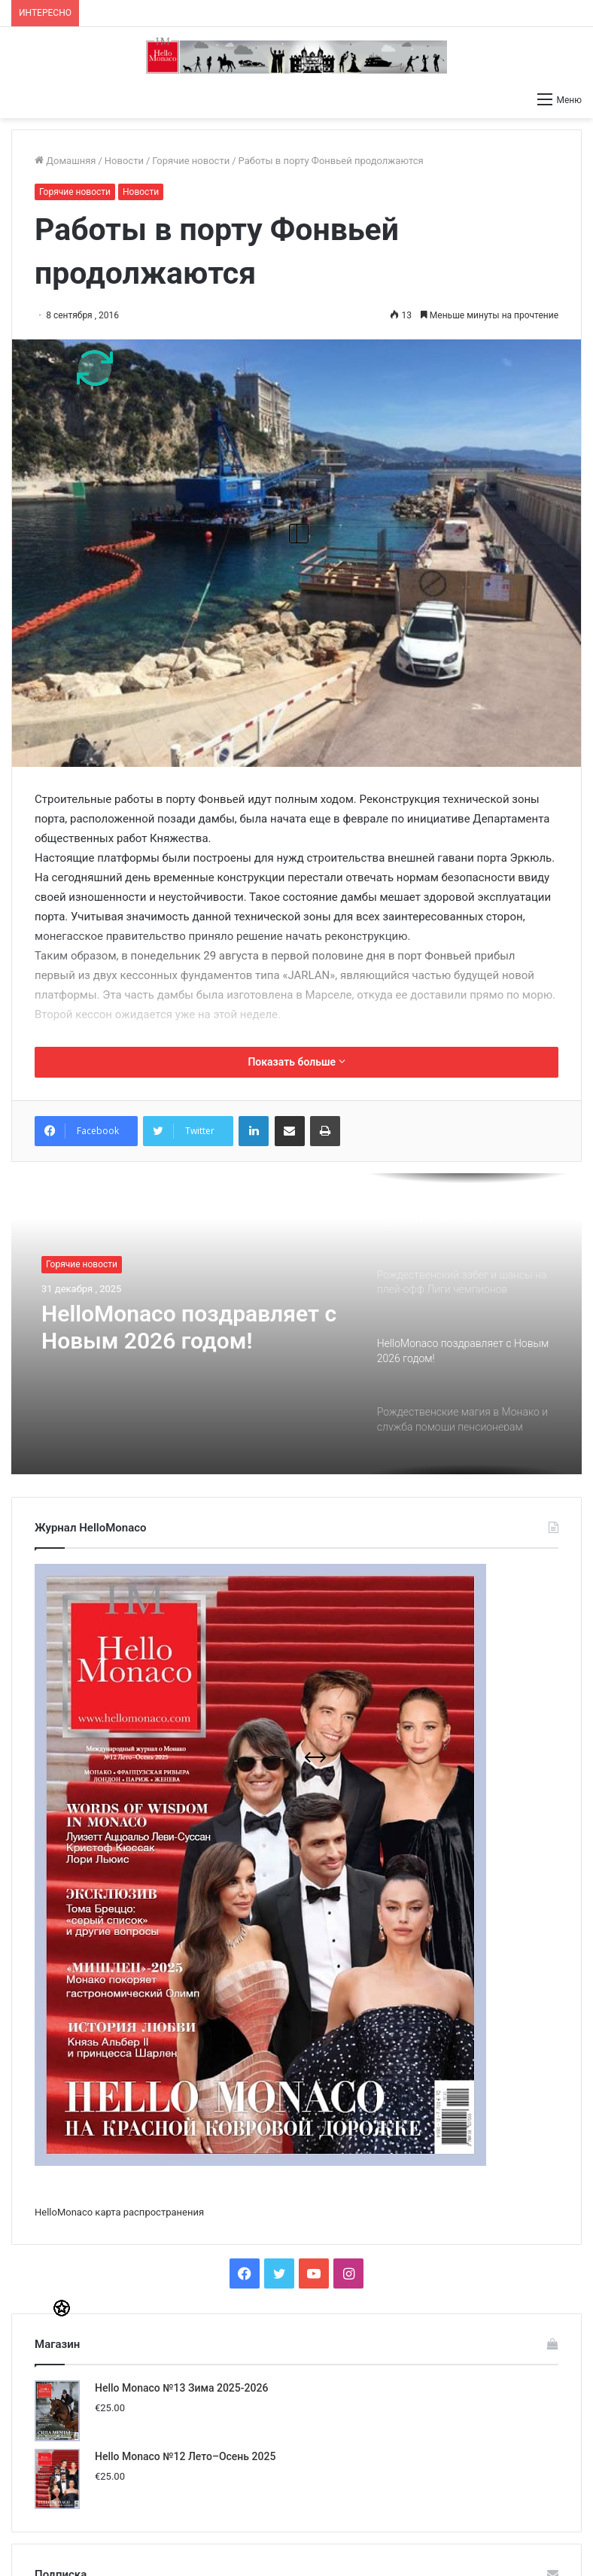  I want to click on refresh or reload content, so click(95, 368).